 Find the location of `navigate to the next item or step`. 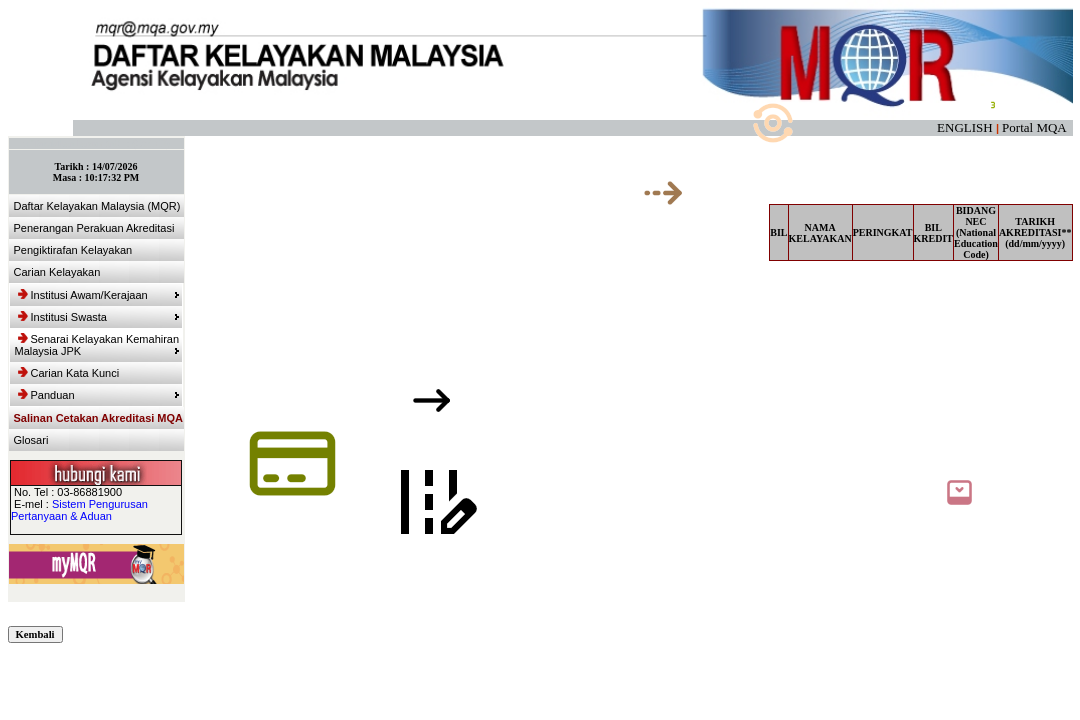

navigate to the next item or step is located at coordinates (431, 400).